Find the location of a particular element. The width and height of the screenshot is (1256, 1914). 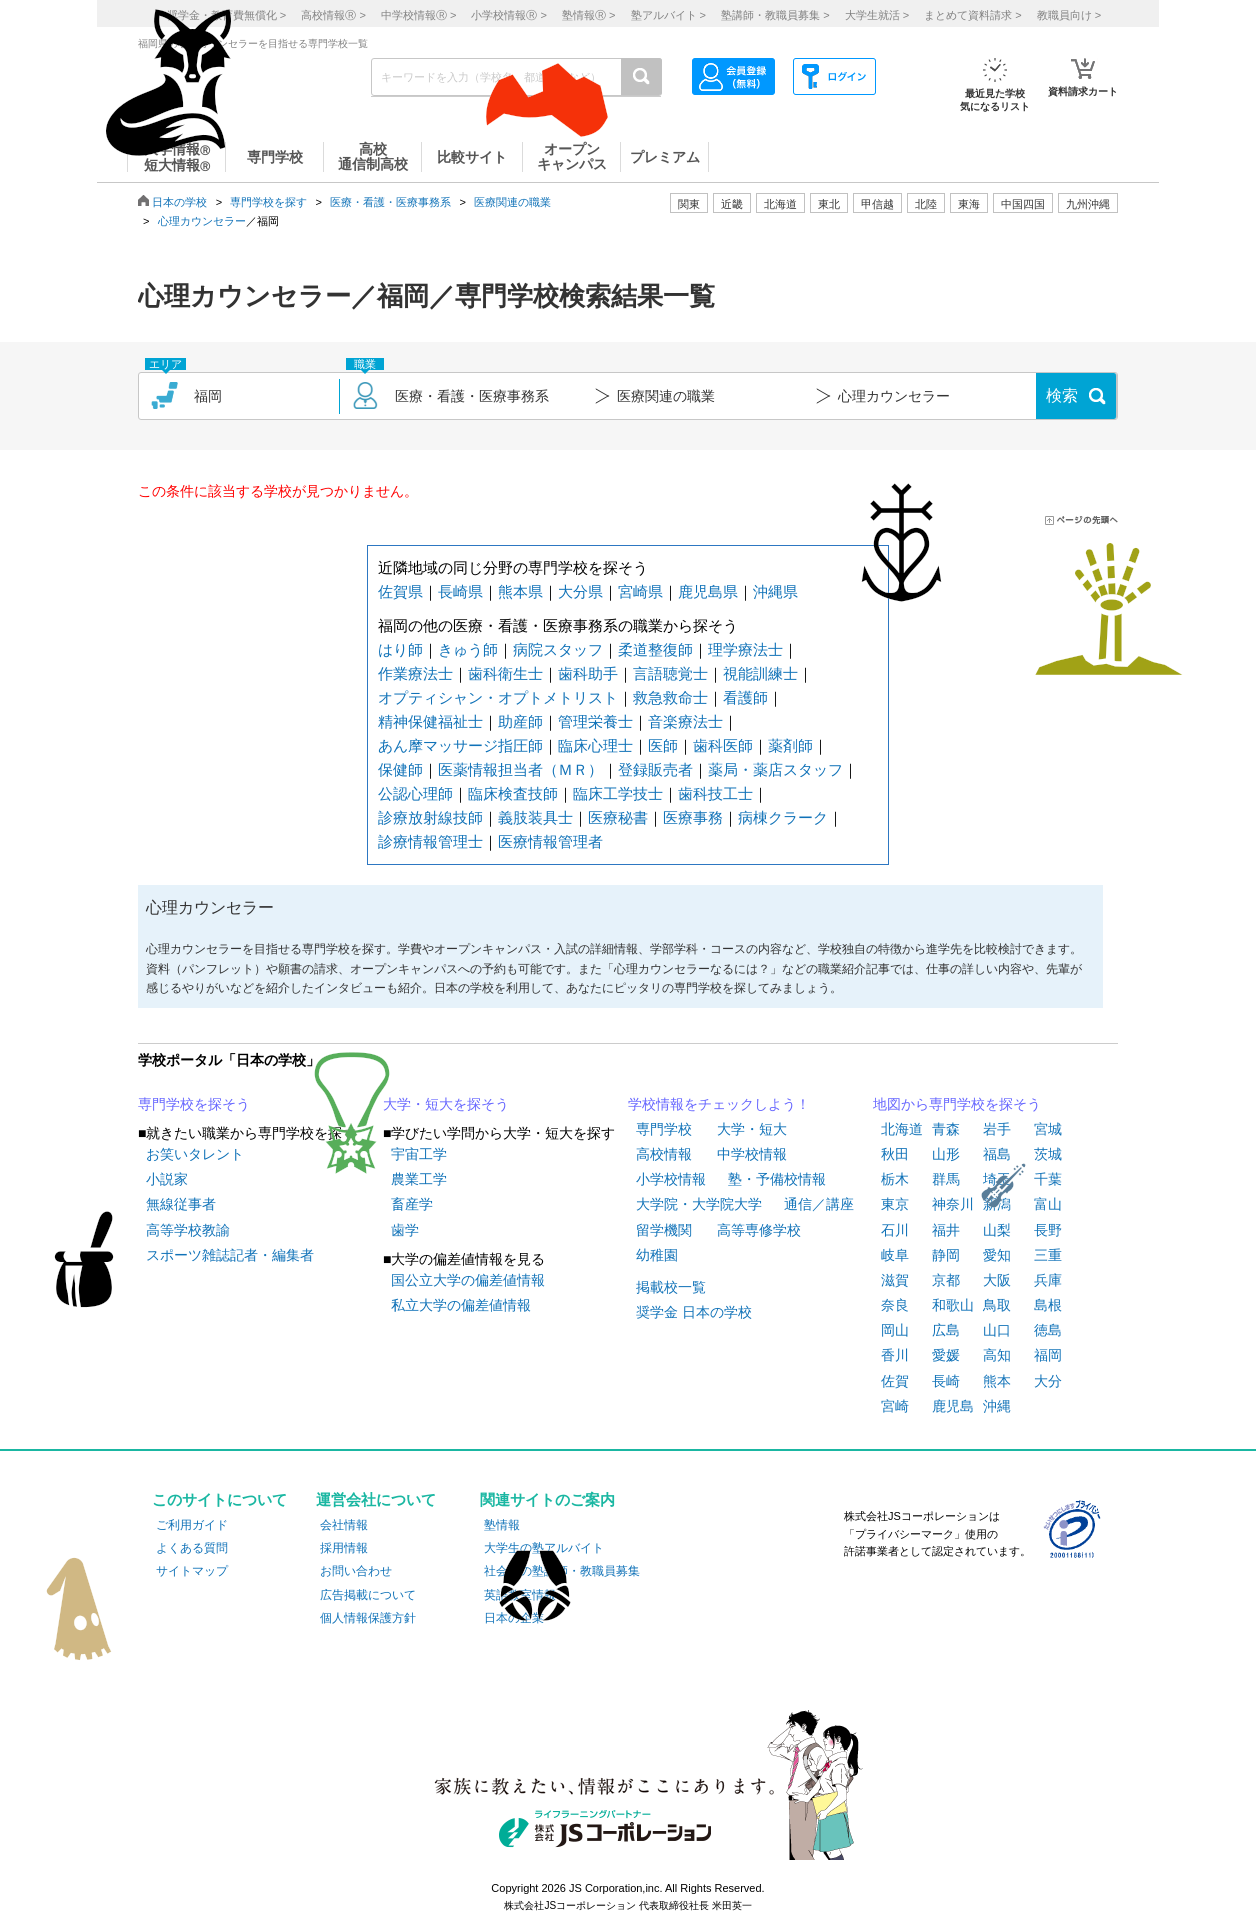

access music or audio settings is located at coordinates (1003, 1185).